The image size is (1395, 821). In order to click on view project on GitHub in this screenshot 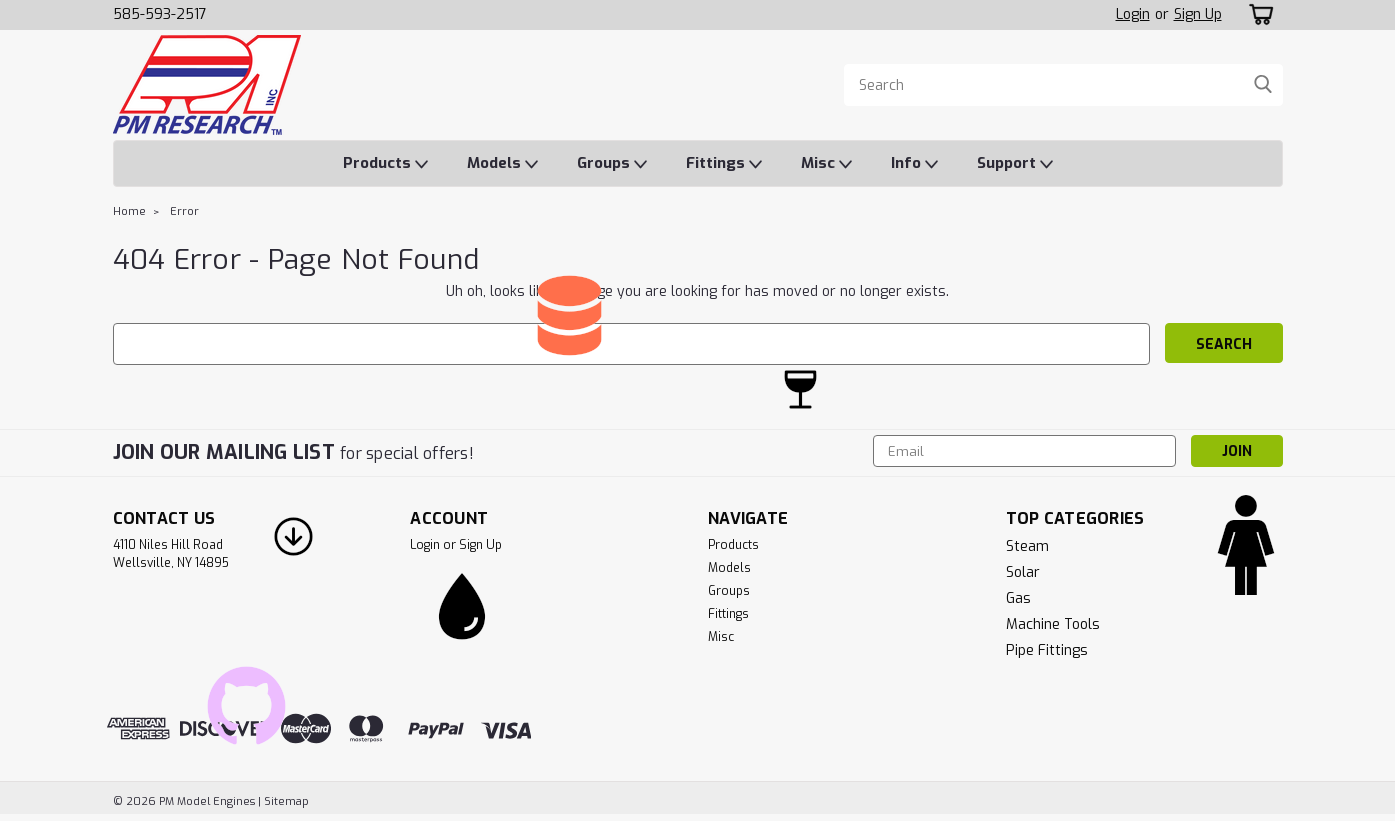, I will do `click(246, 705)`.